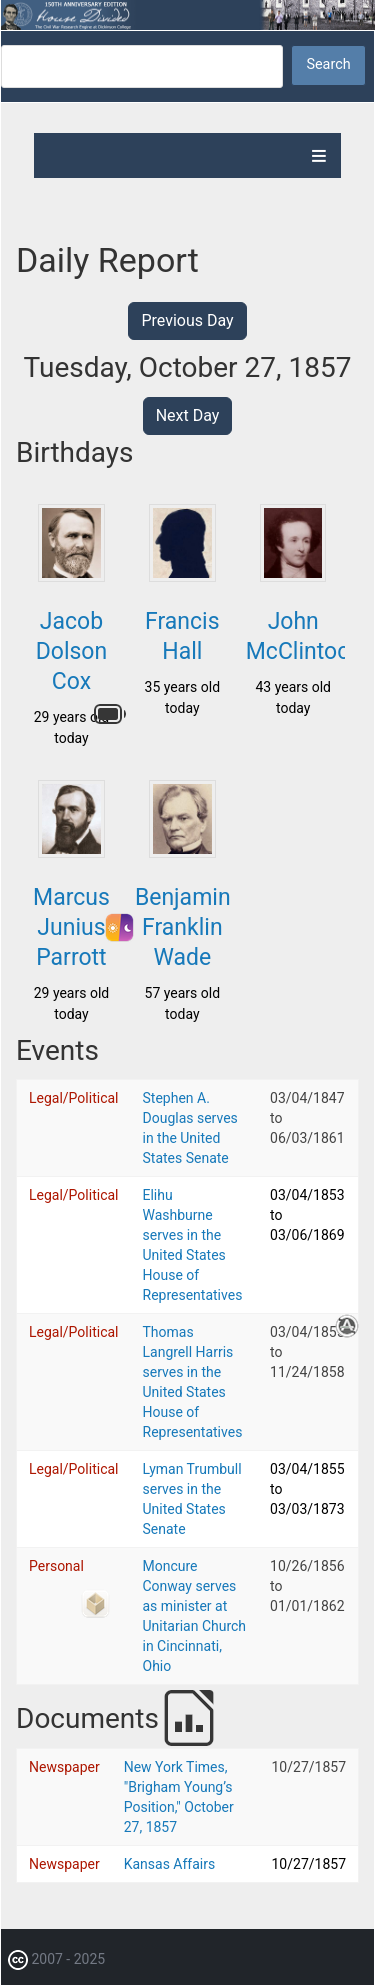  What do you see at coordinates (347, 1326) in the screenshot?
I see `open the software update manager` at bounding box center [347, 1326].